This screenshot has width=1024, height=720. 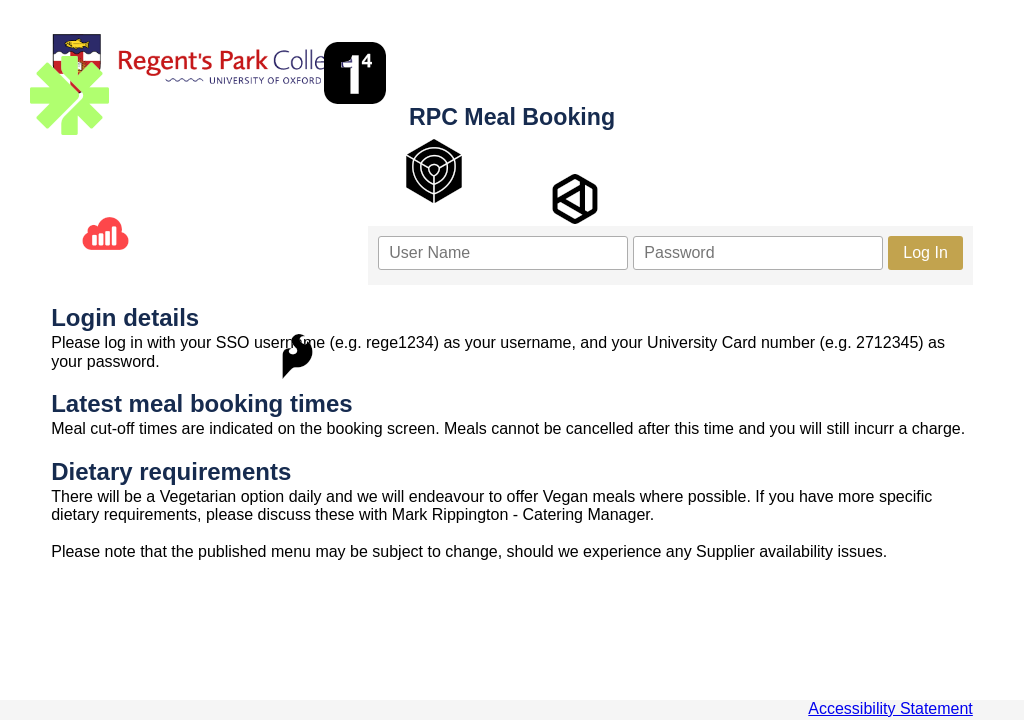 I want to click on pdm python package manager logo, so click(x=575, y=199).